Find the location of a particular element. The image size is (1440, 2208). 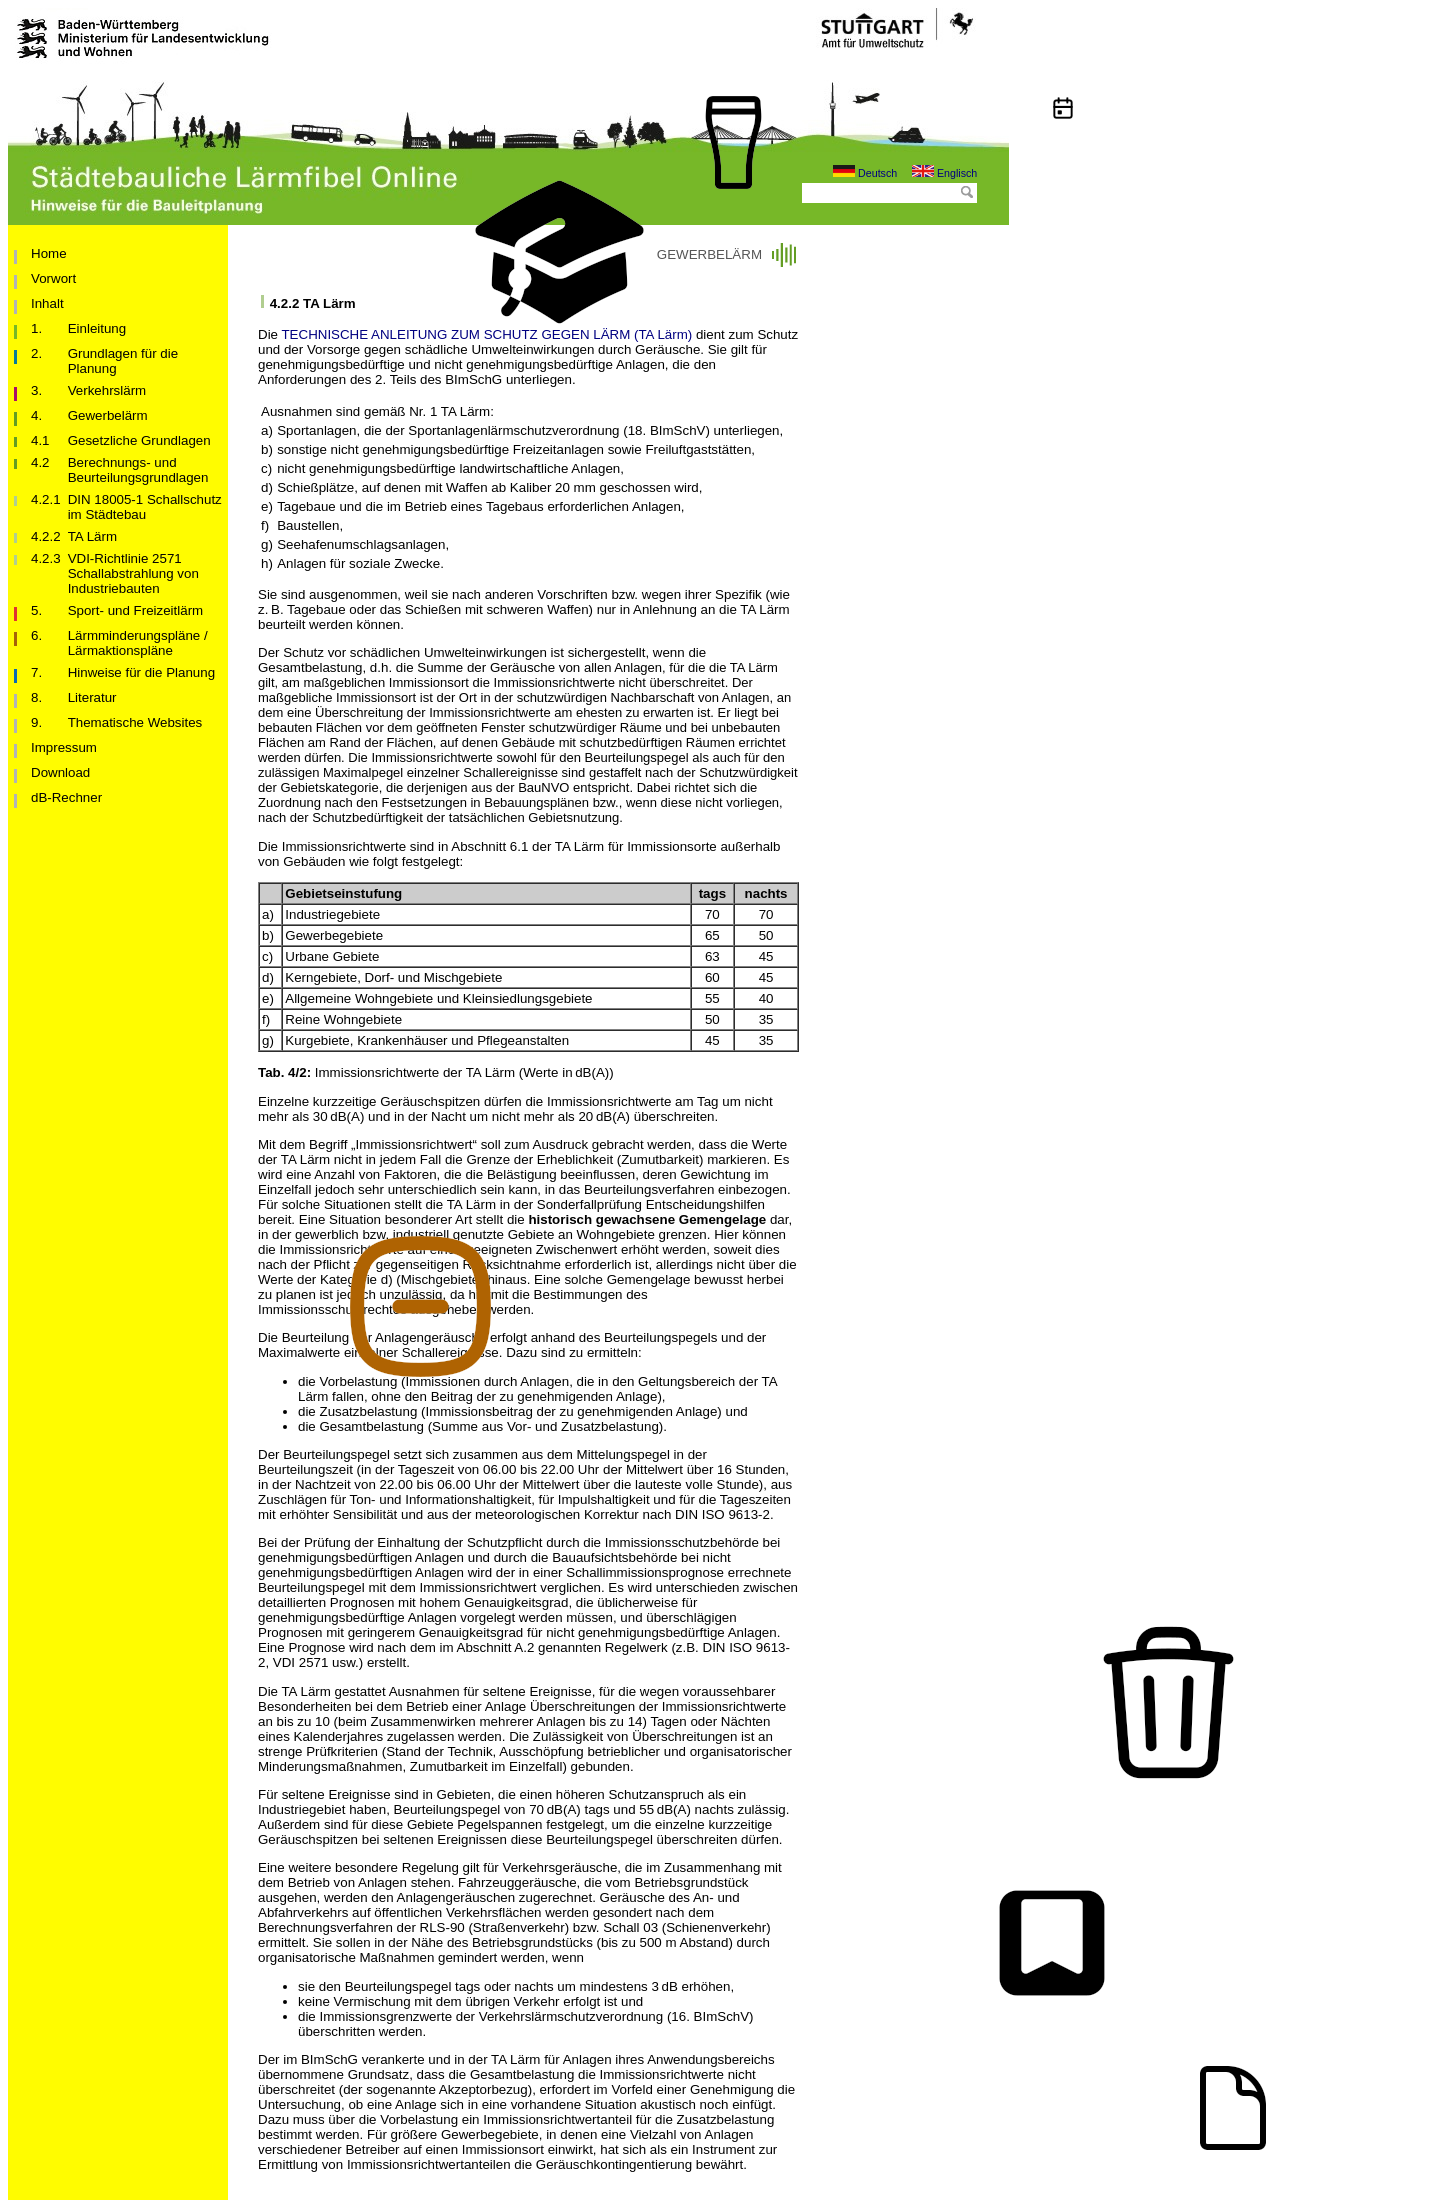

view drink menu or beverage options is located at coordinates (733, 142).